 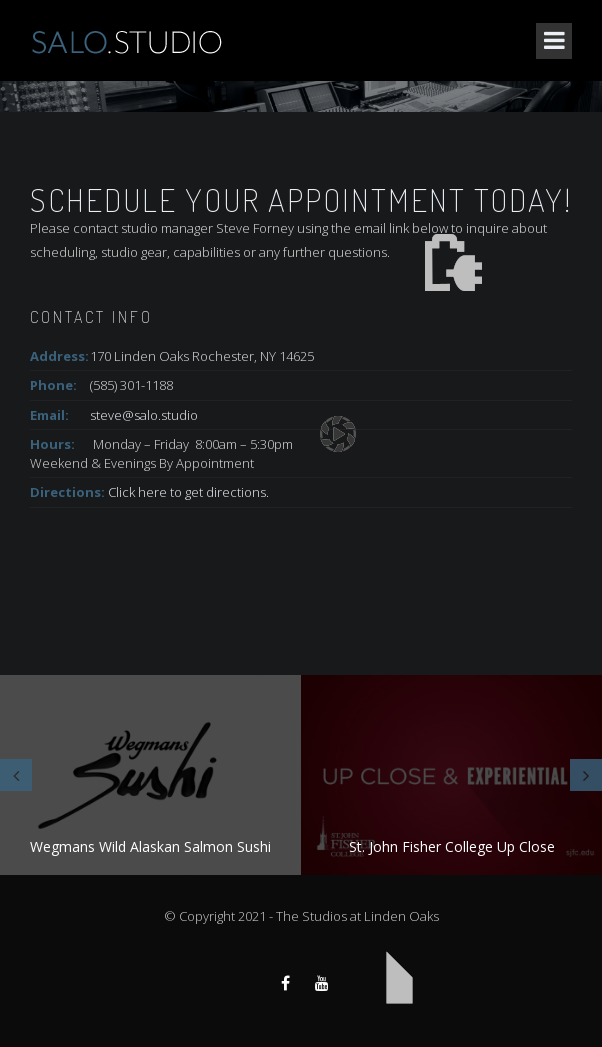 I want to click on manage online accounts and connected services, so click(x=558, y=739).